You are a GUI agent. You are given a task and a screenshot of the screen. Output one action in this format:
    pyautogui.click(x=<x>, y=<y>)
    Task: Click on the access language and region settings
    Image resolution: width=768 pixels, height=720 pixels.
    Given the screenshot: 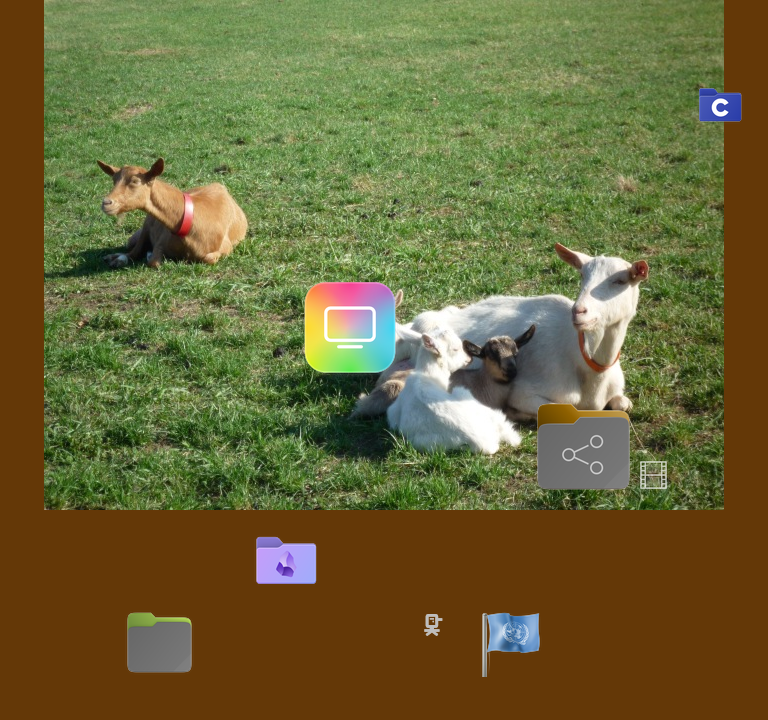 What is the action you would take?
    pyautogui.click(x=510, y=644)
    